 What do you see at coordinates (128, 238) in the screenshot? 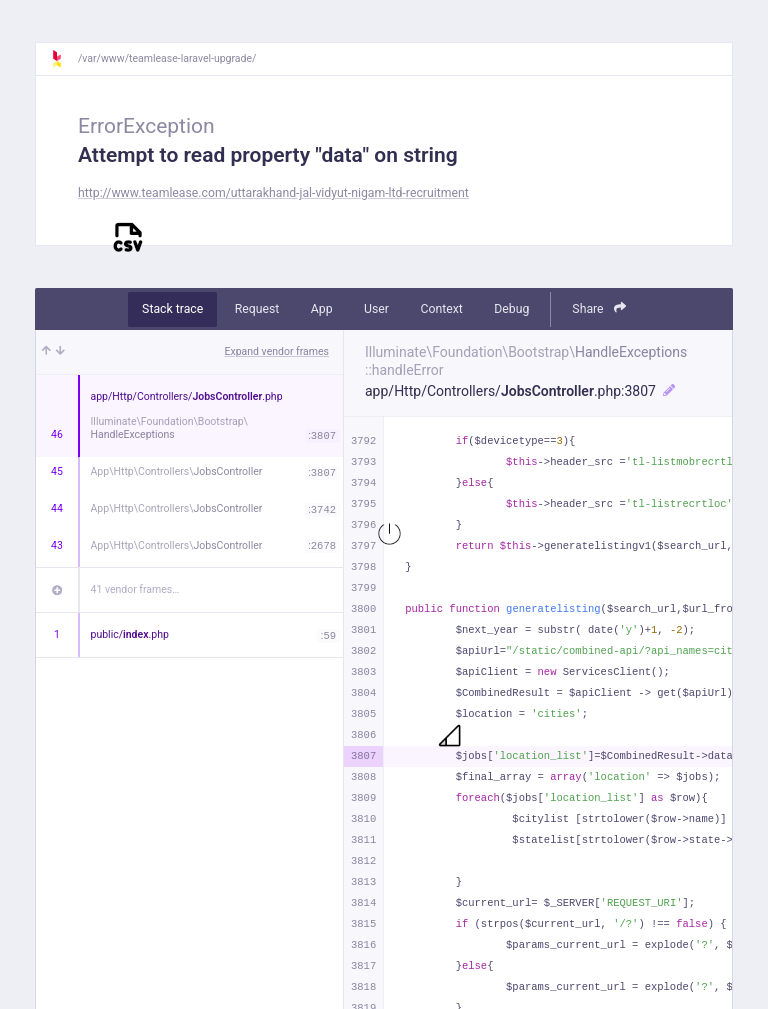
I see `open or view a CSV file` at bounding box center [128, 238].